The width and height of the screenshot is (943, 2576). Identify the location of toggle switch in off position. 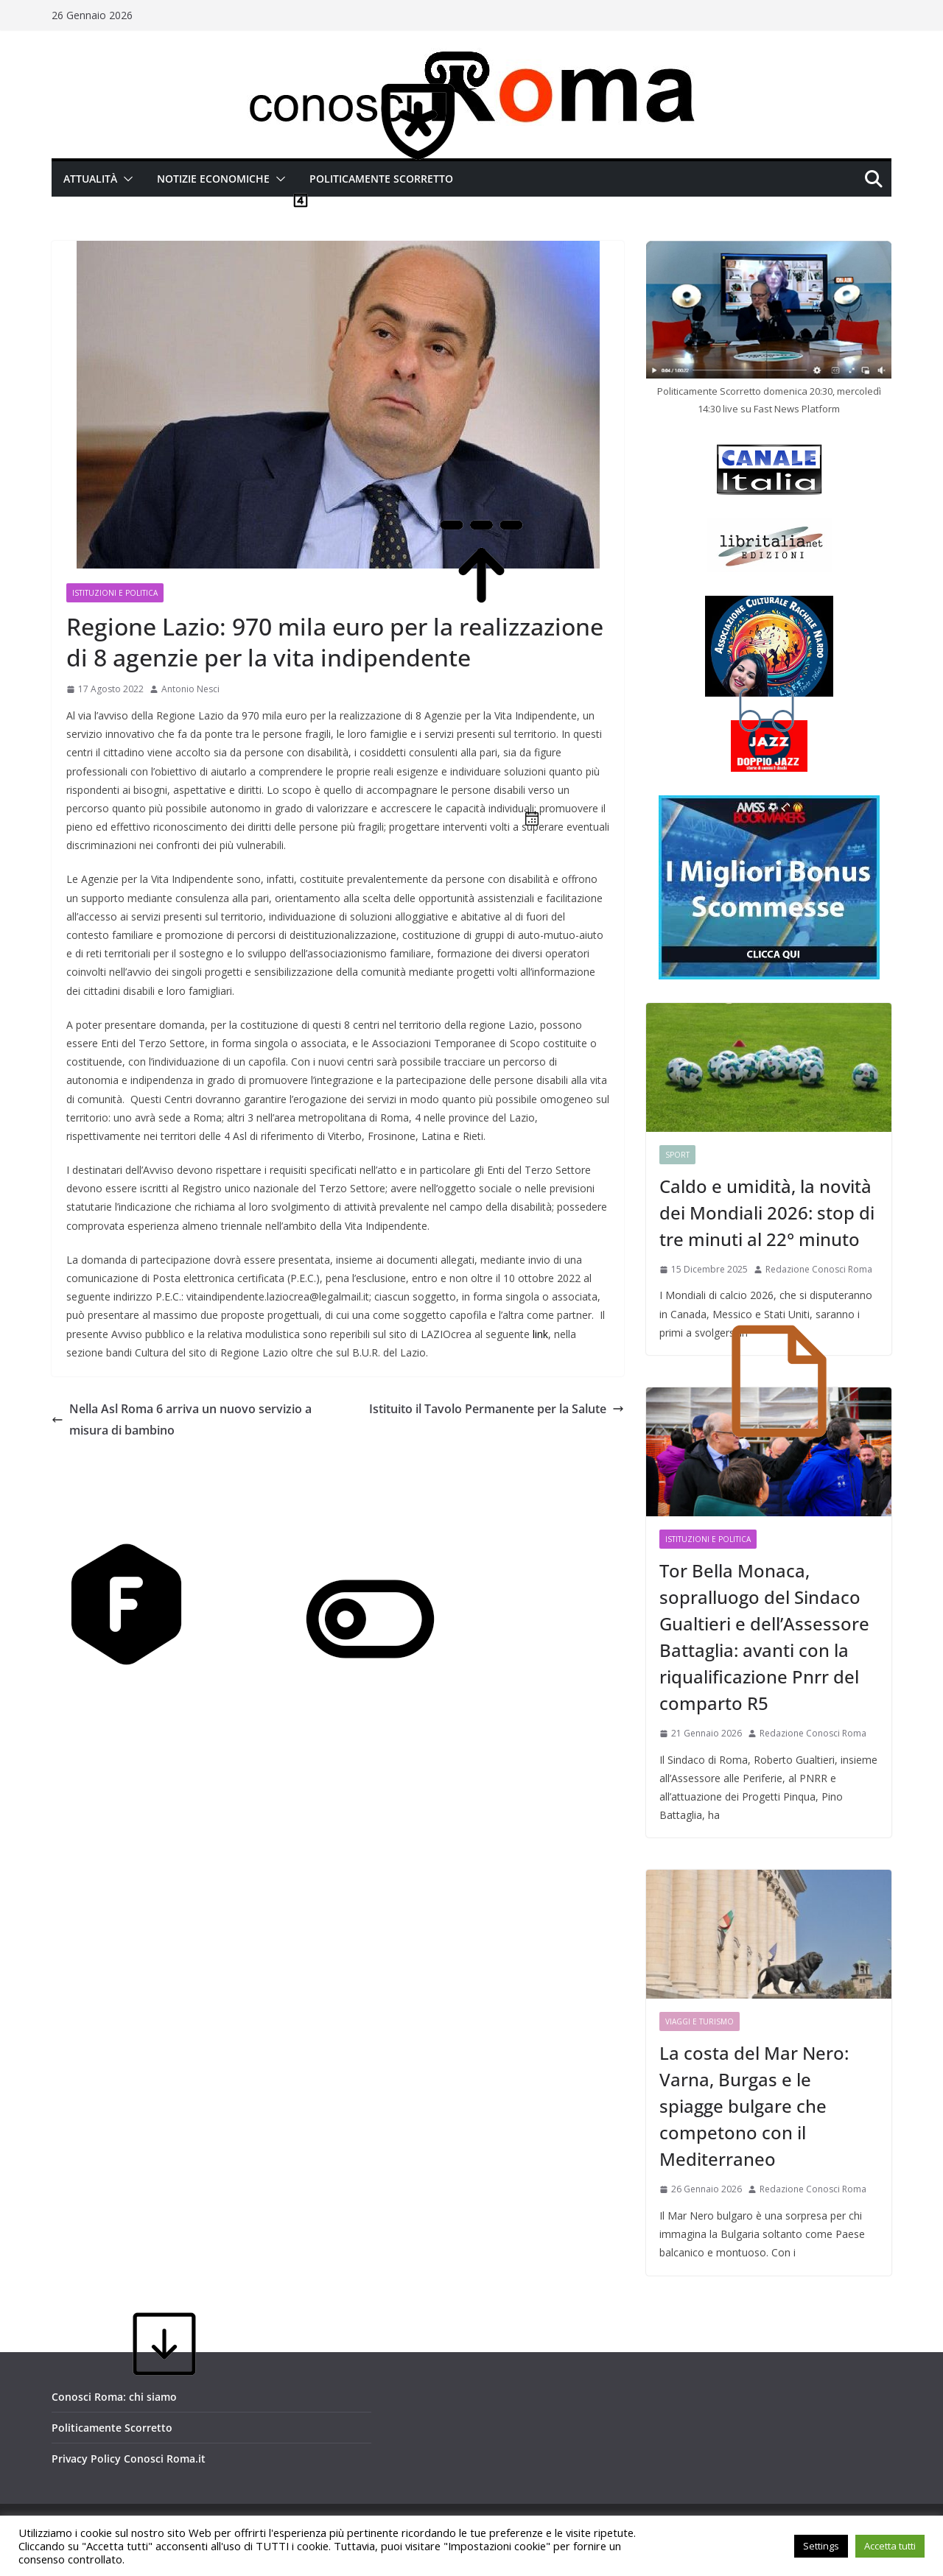
(370, 1619).